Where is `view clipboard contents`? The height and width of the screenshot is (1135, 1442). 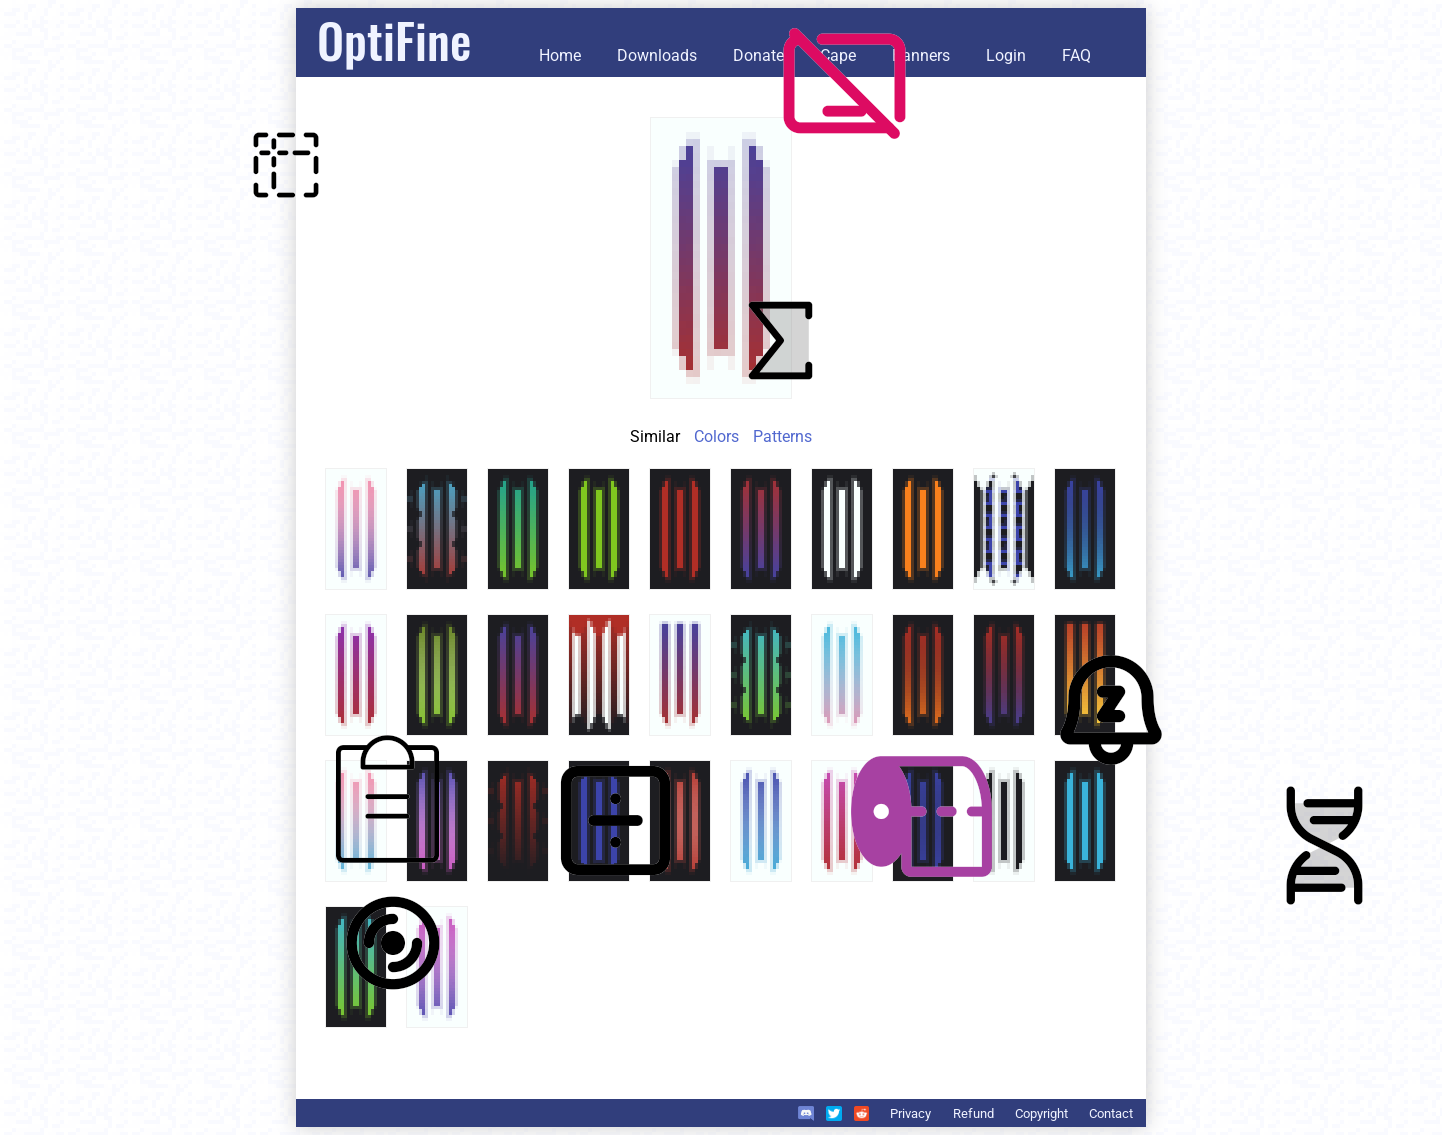
view clipboard contents is located at coordinates (387, 801).